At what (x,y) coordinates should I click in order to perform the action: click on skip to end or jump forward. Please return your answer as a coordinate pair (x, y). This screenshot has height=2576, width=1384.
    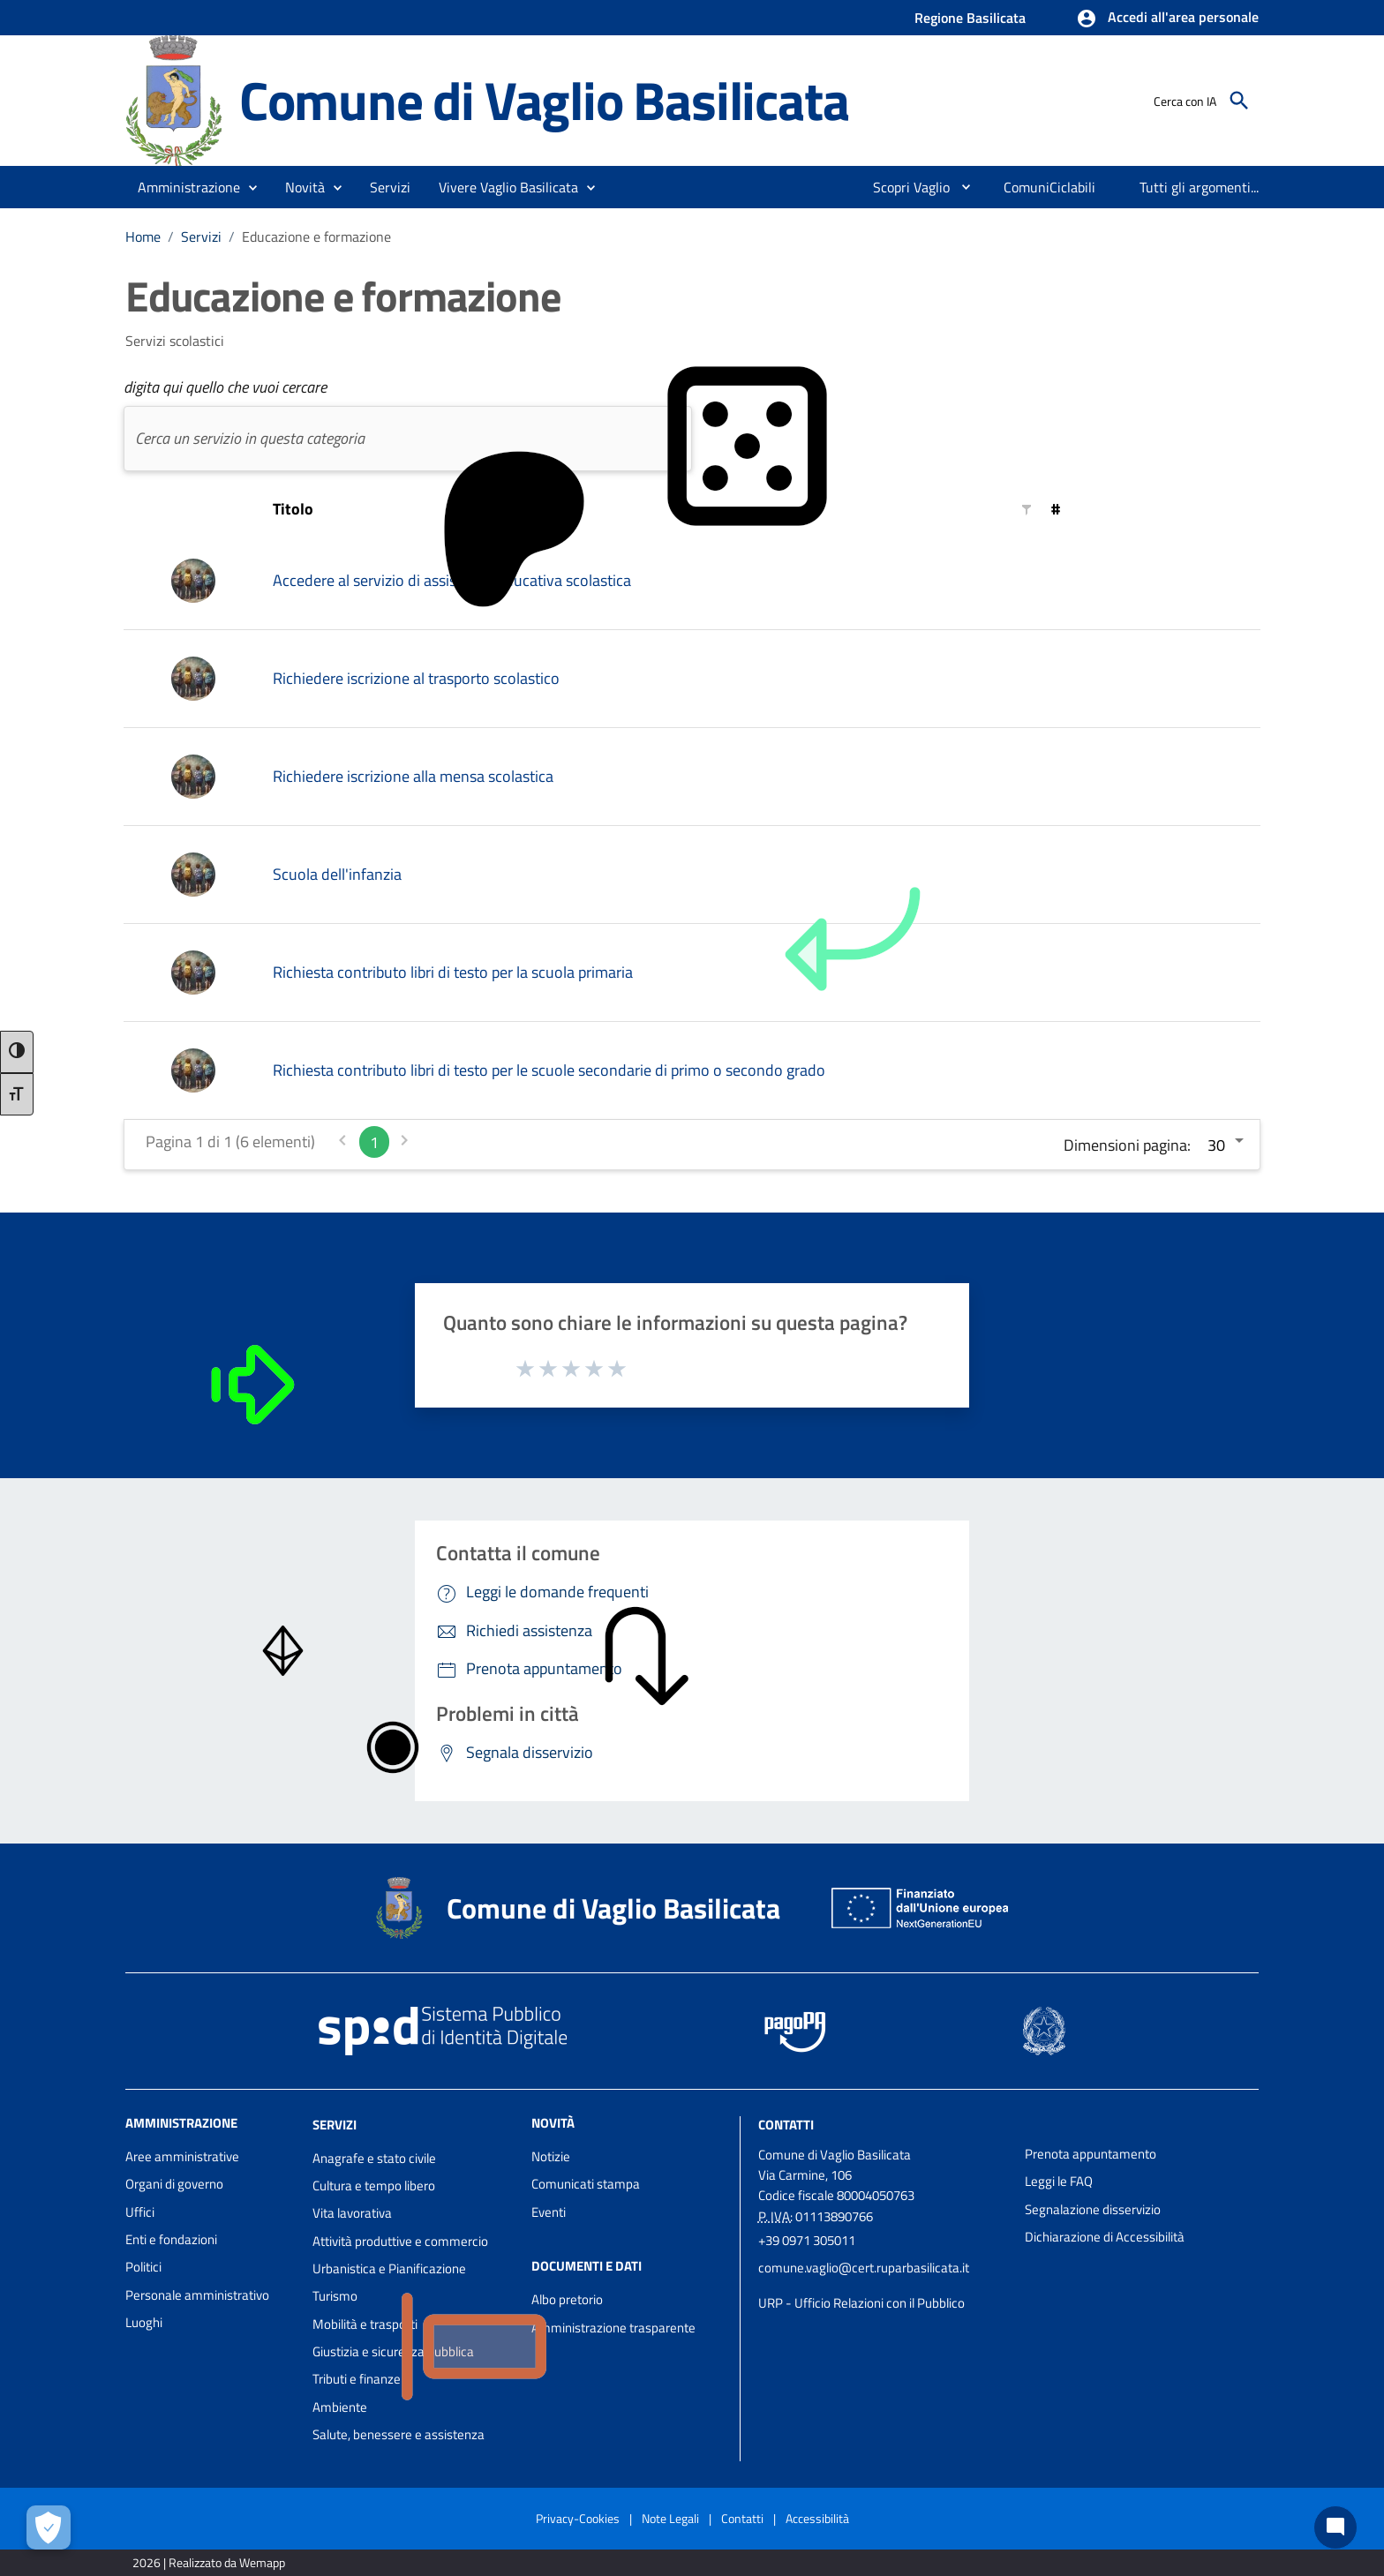
    Looking at the image, I should click on (251, 1385).